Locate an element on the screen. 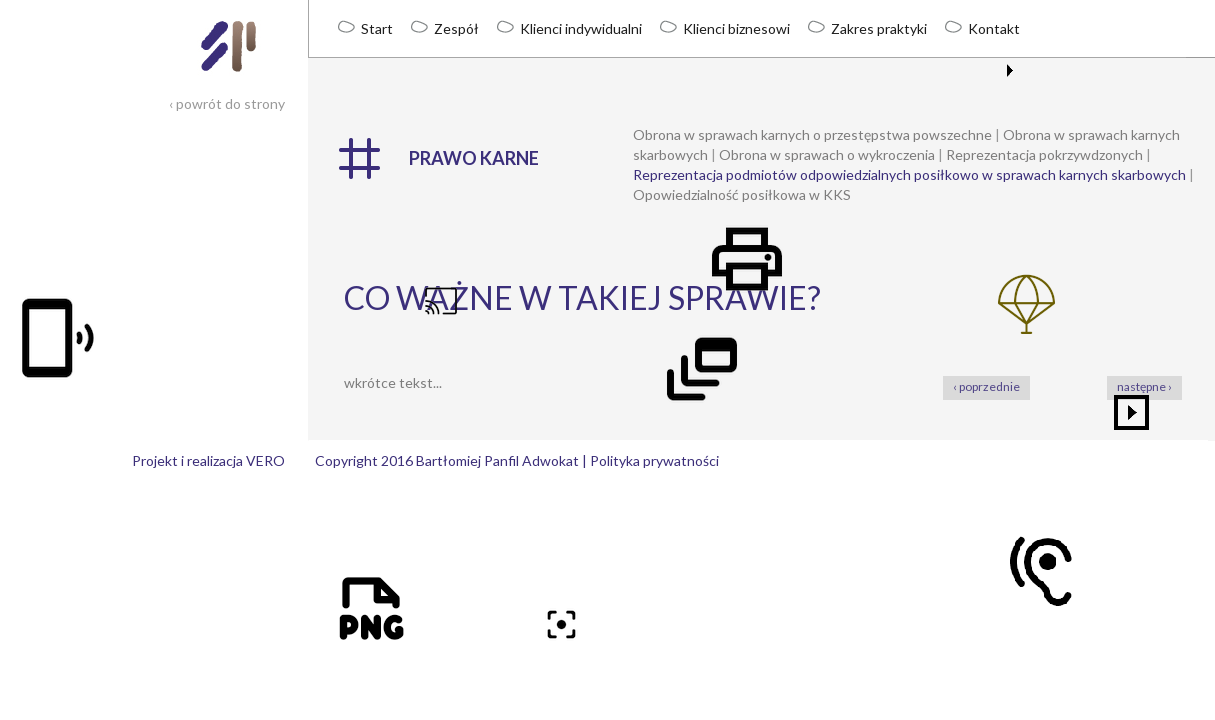 Image resolution: width=1215 pixels, height=720 pixels. a png image file is located at coordinates (371, 611).